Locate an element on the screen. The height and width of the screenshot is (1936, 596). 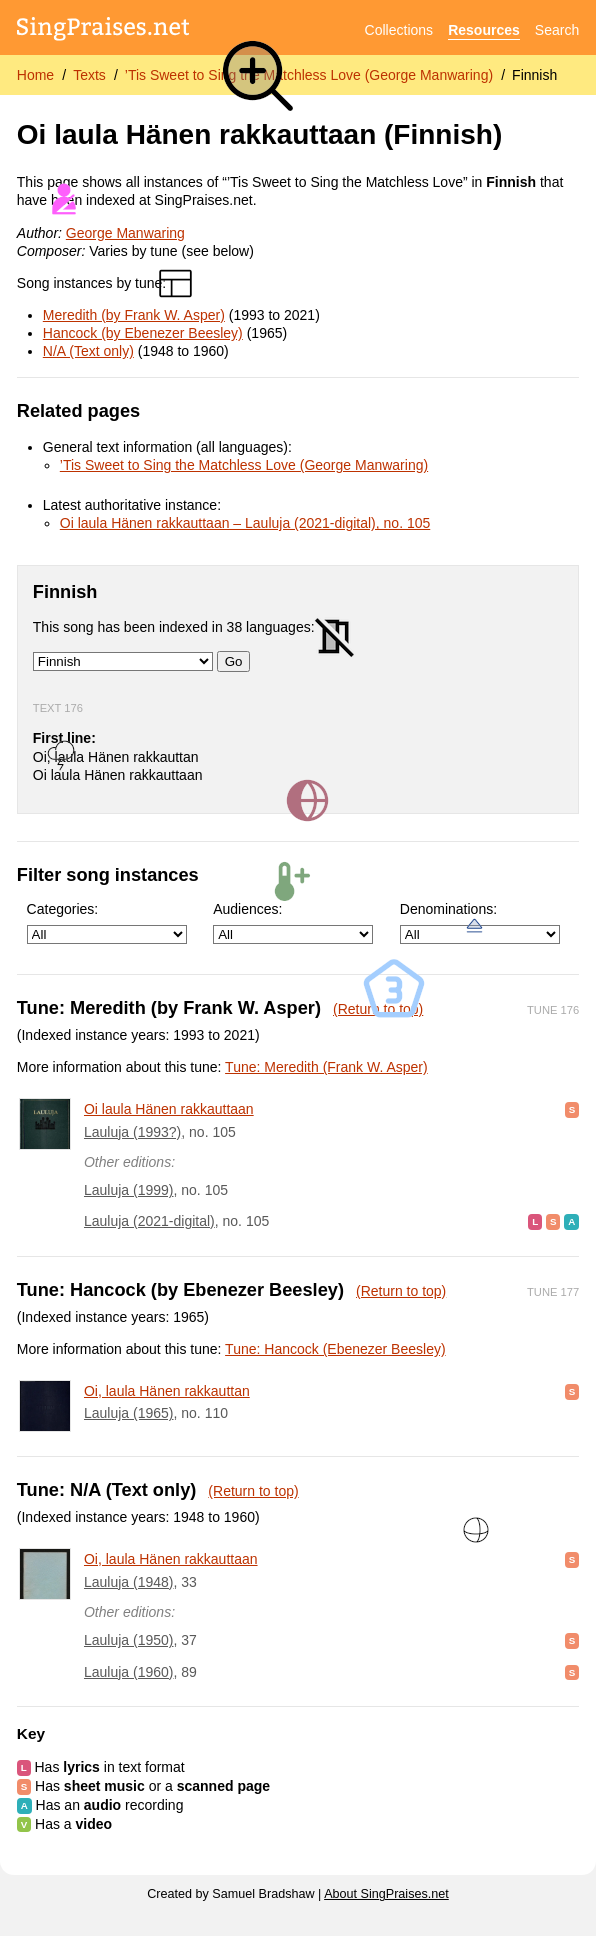
indicates thunderstorm or severe weather conditions is located at coordinates (61, 755).